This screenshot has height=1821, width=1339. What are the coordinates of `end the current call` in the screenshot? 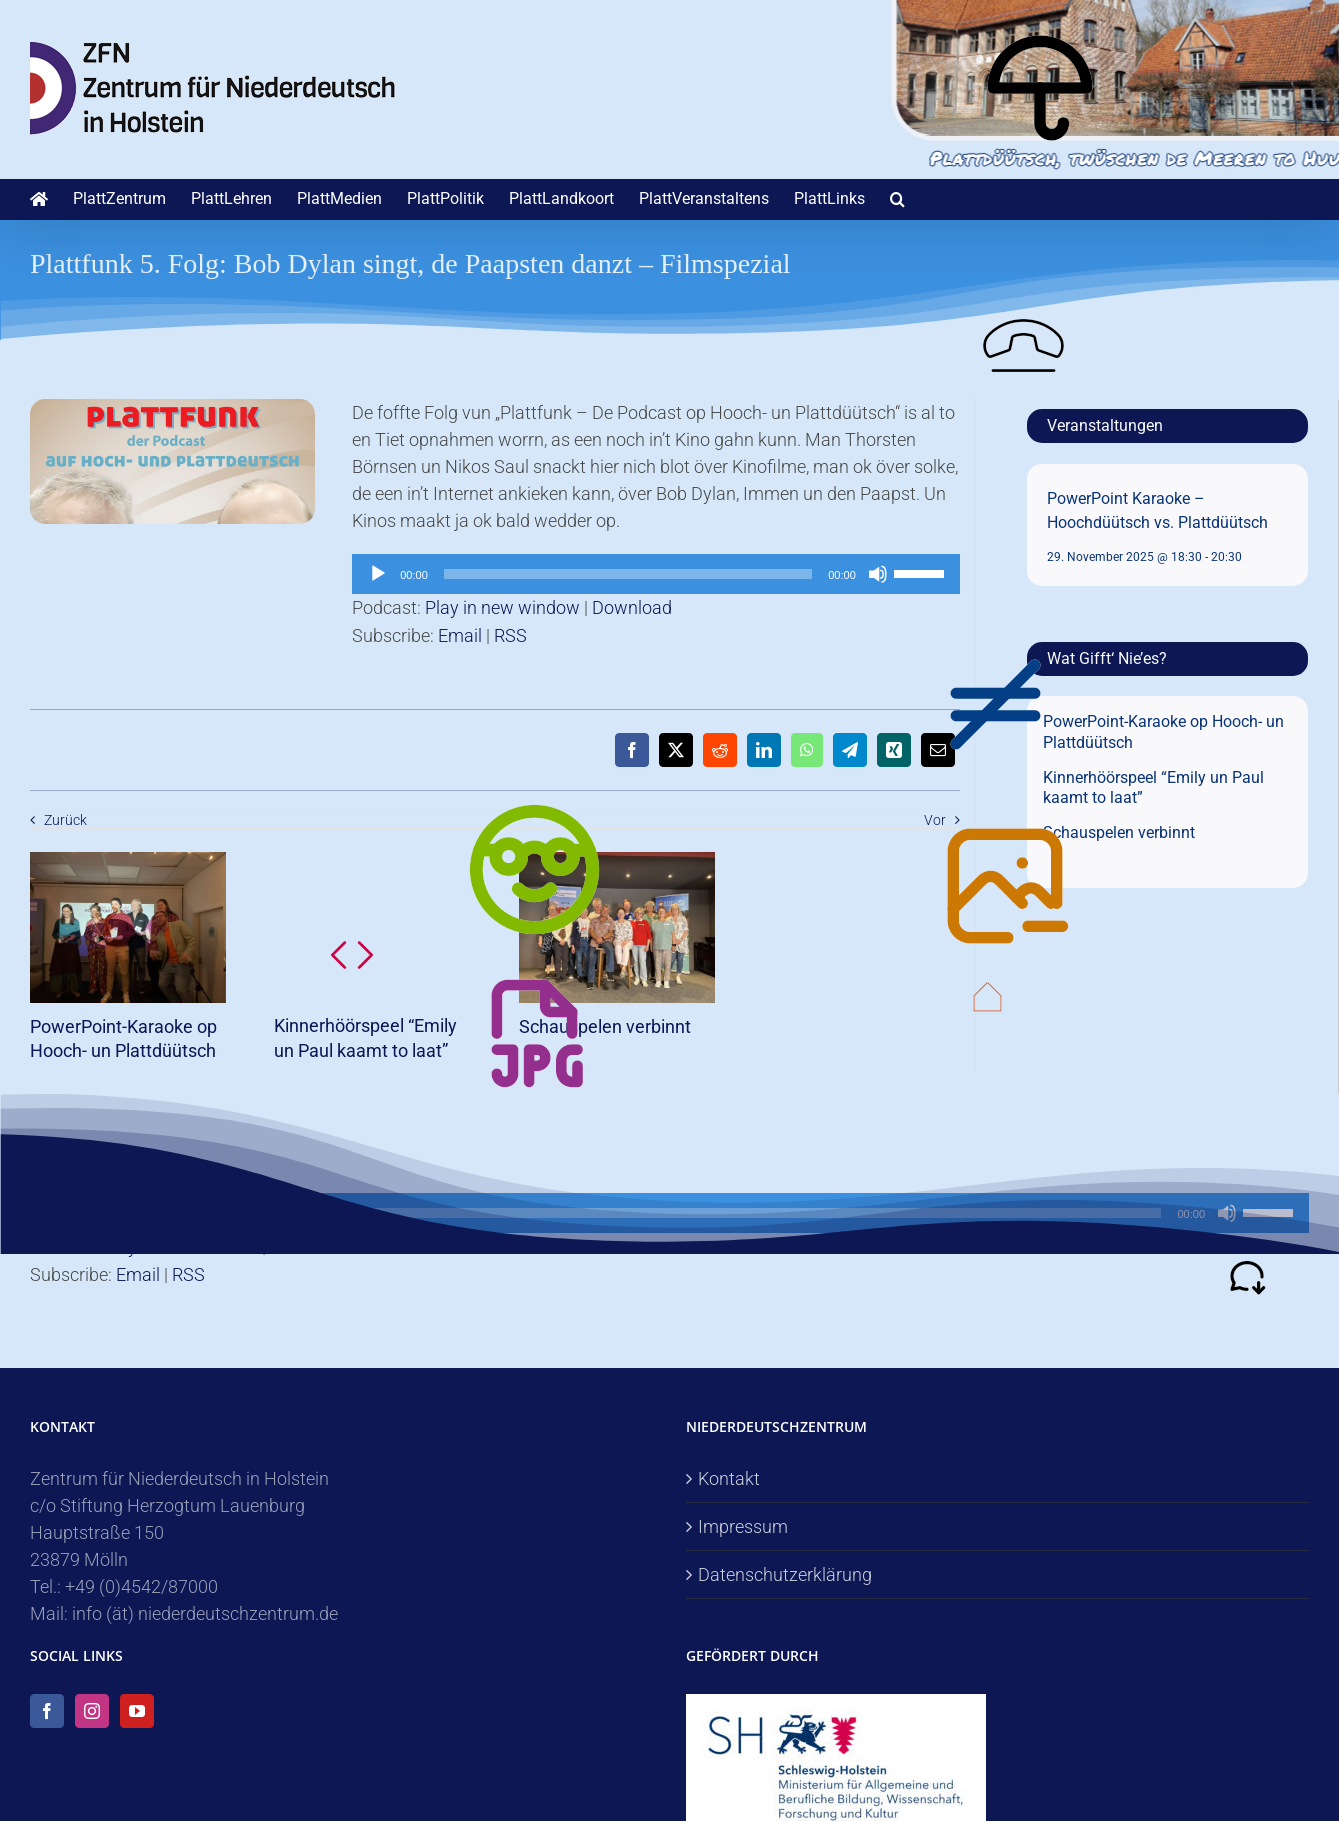 It's located at (1023, 345).